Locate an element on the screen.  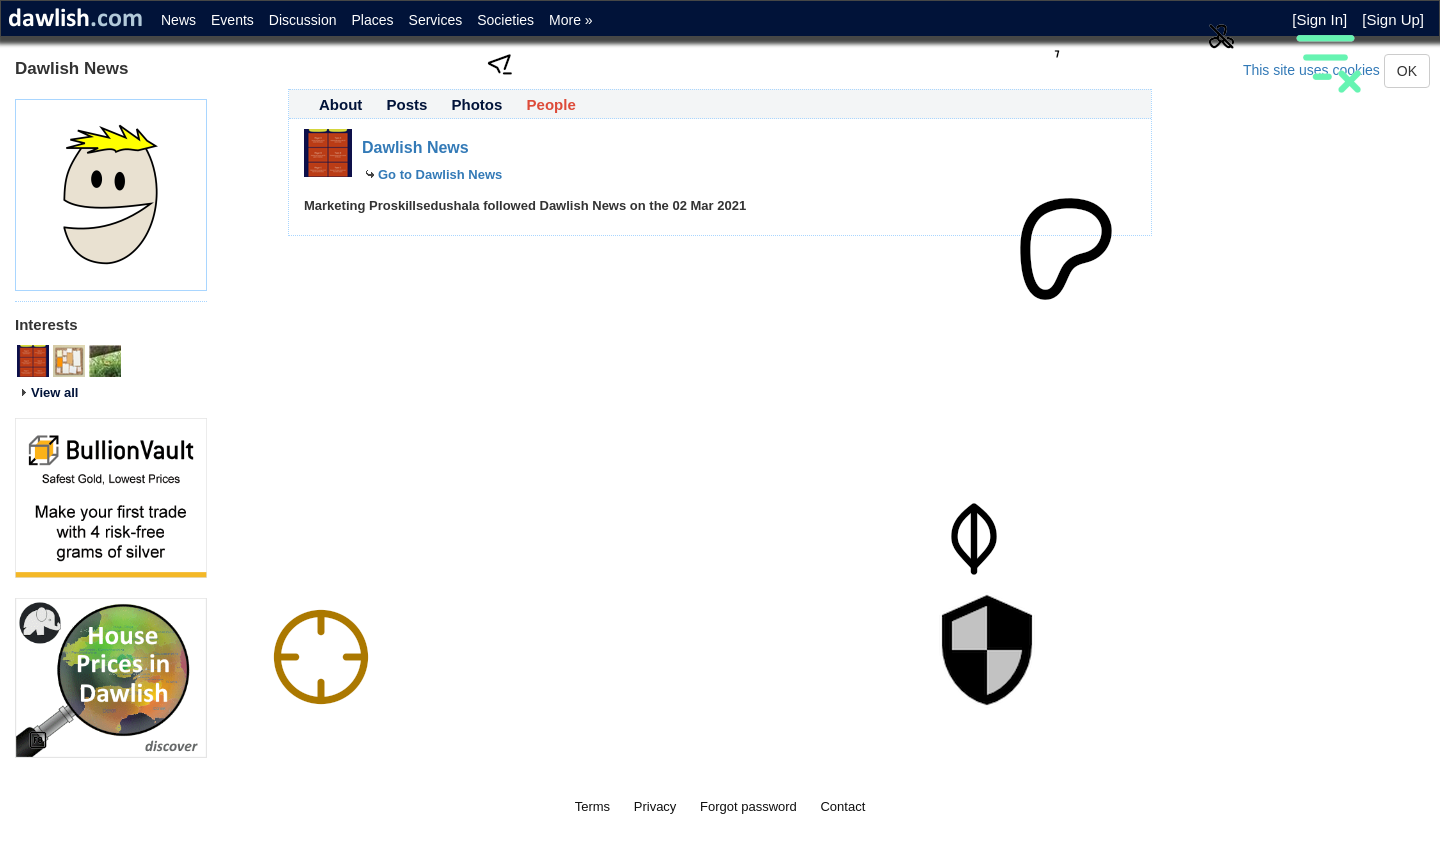
disable propeller or fan function is located at coordinates (1221, 36).